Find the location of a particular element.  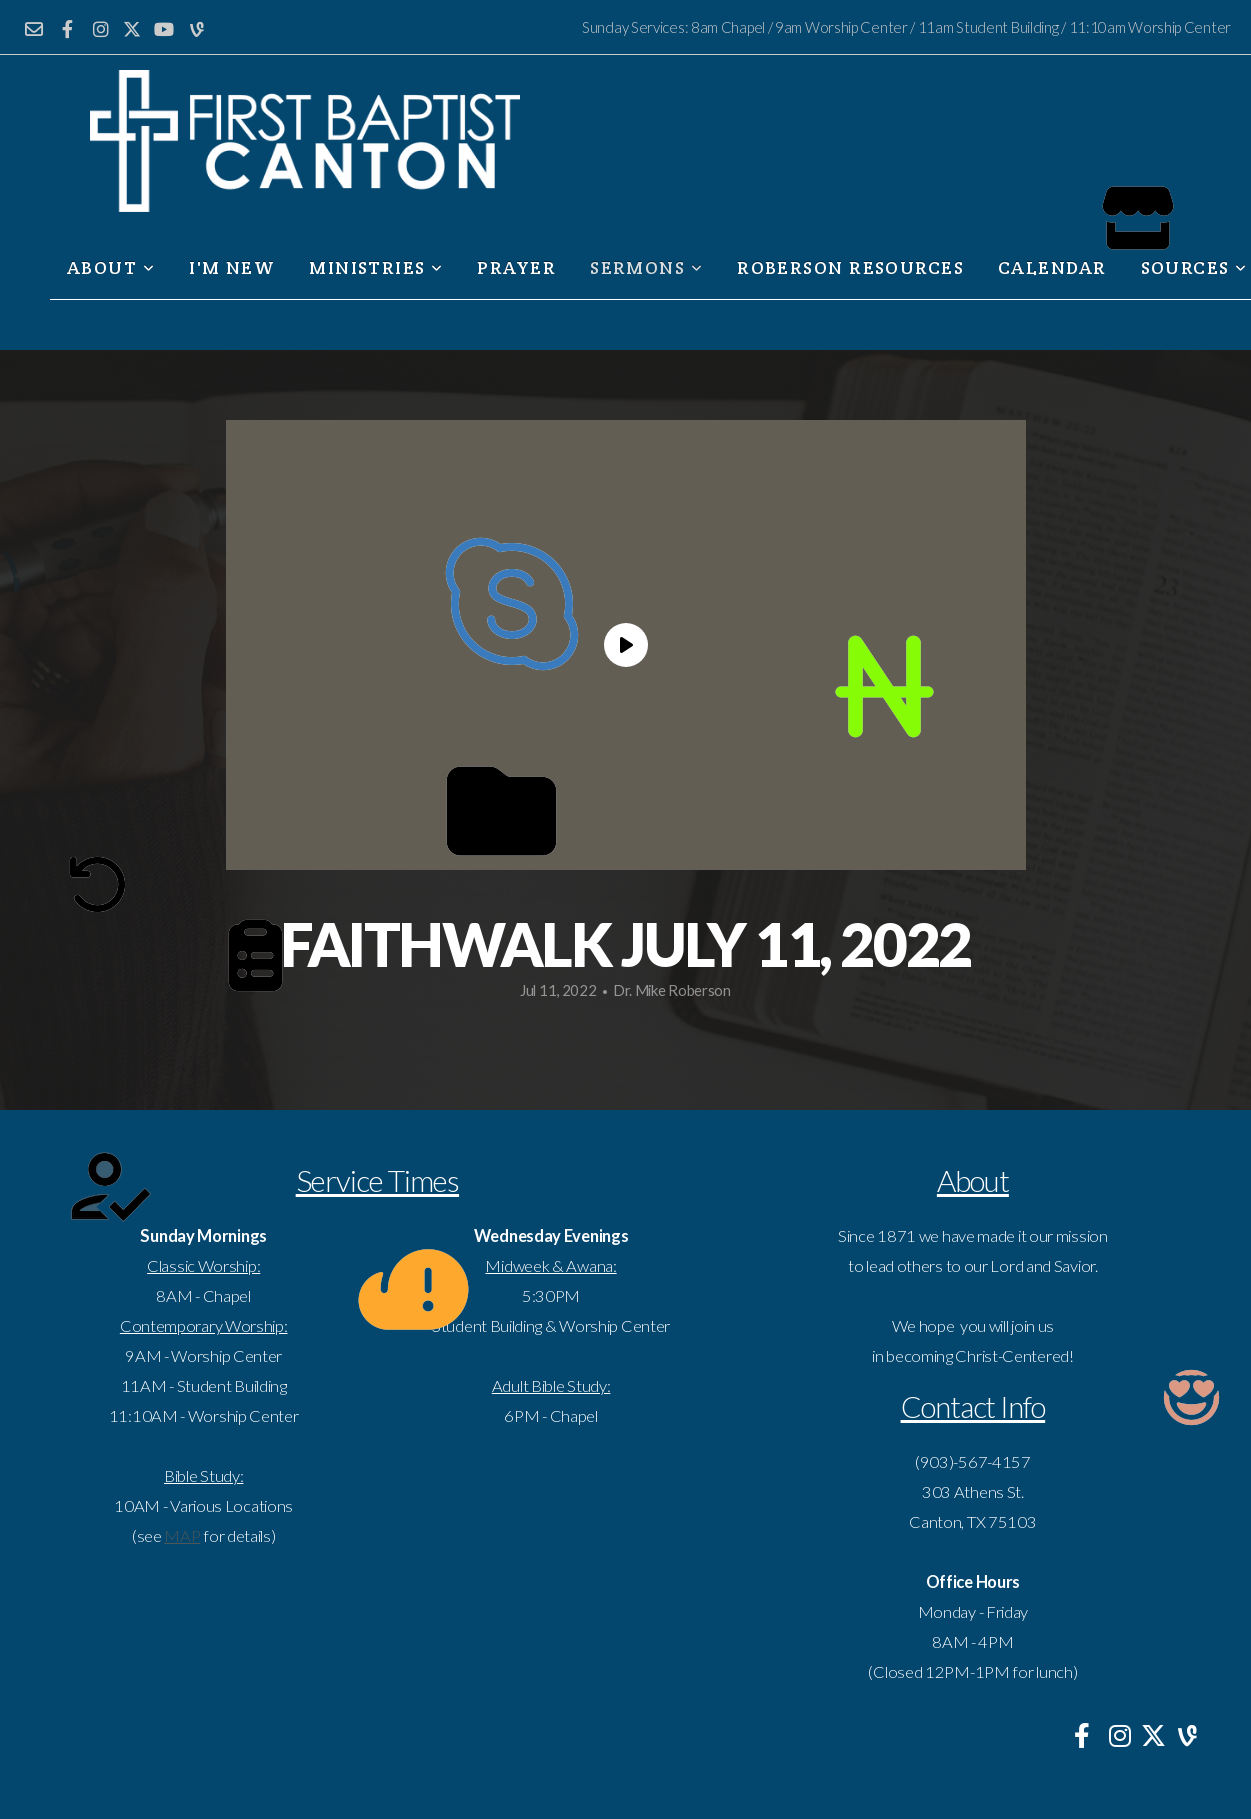

view checklist or task list is located at coordinates (255, 955).